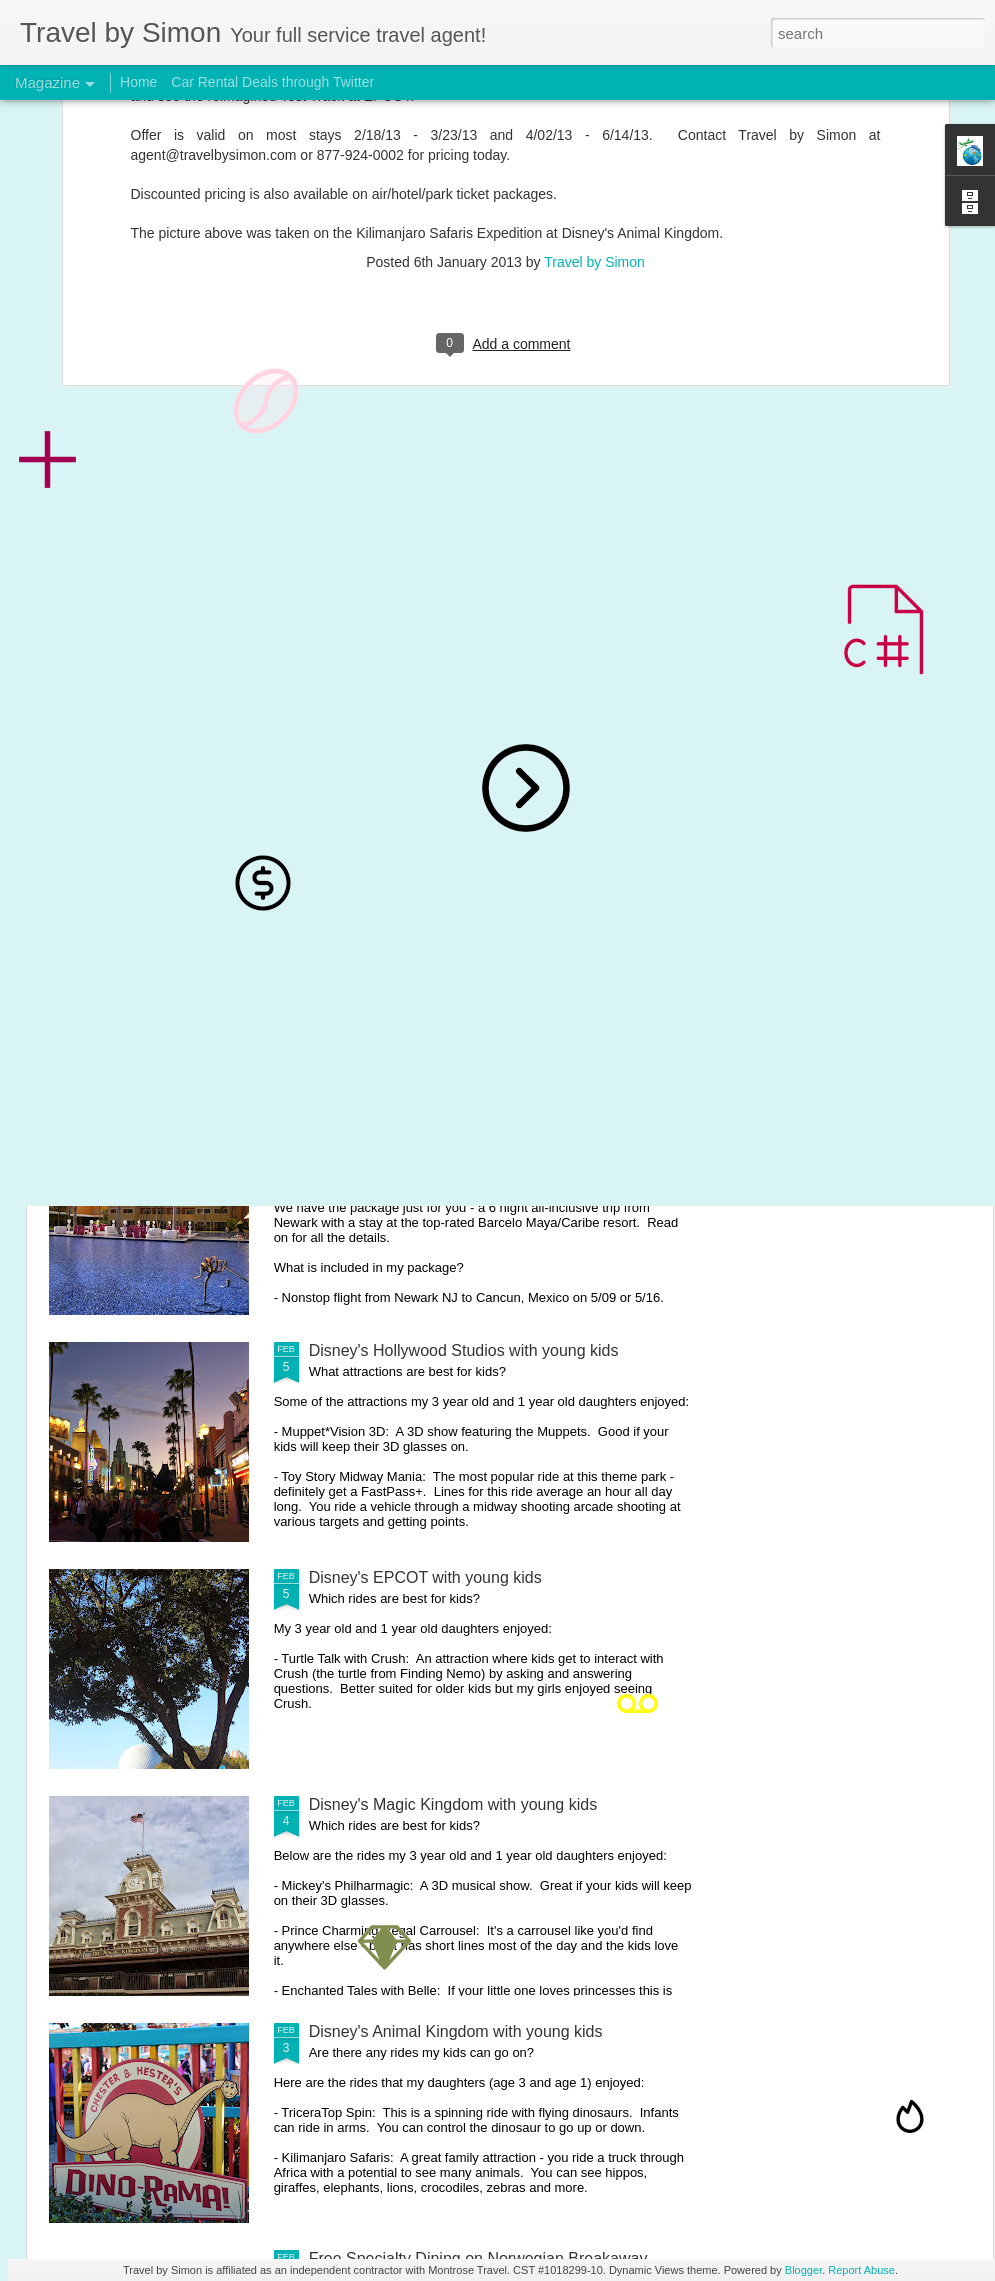 Image resolution: width=995 pixels, height=2281 pixels. What do you see at coordinates (47, 459) in the screenshot?
I see `add a new item` at bounding box center [47, 459].